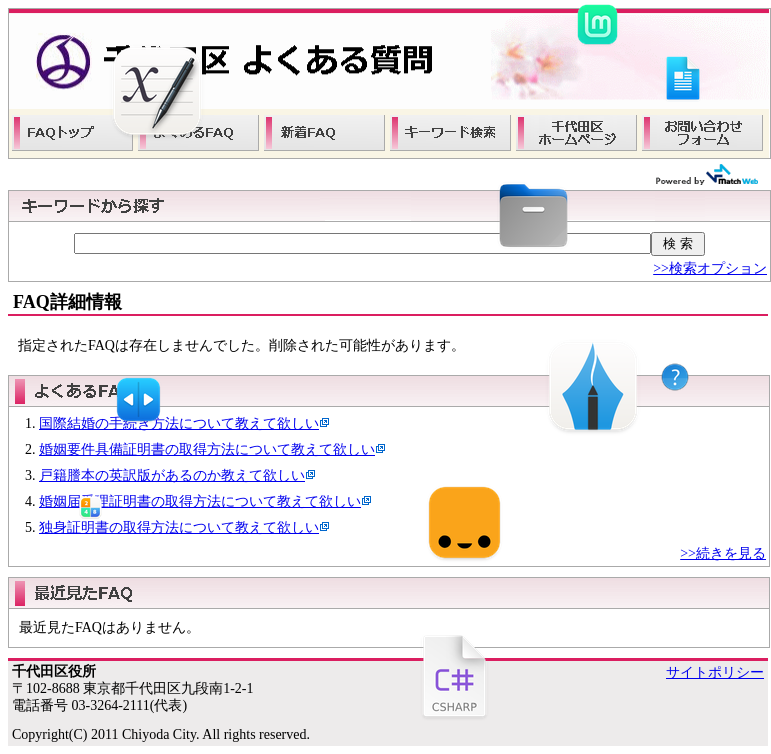 This screenshot has height=754, width=771. What do you see at coordinates (90, 507) in the screenshot?
I see `launch the 2048 puzzle game` at bounding box center [90, 507].